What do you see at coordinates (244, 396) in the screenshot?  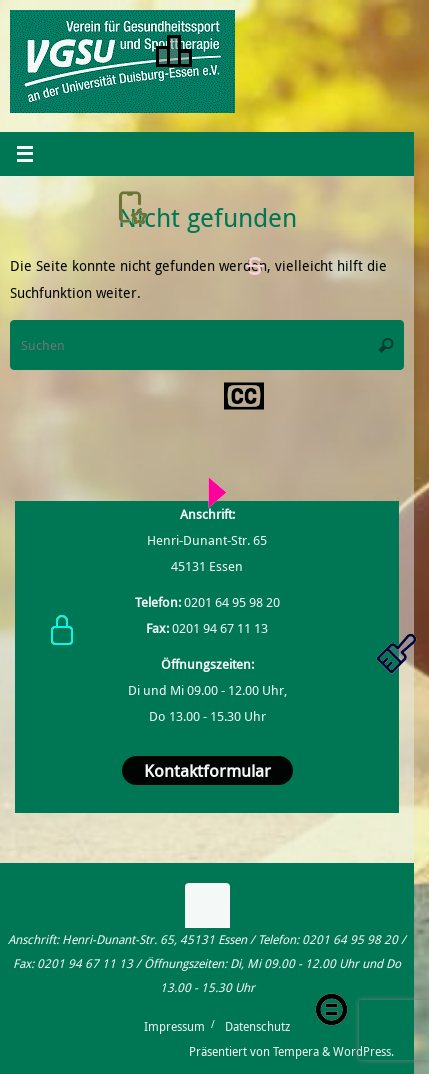 I see `enable closed captioning for video content` at bounding box center [244, 396].